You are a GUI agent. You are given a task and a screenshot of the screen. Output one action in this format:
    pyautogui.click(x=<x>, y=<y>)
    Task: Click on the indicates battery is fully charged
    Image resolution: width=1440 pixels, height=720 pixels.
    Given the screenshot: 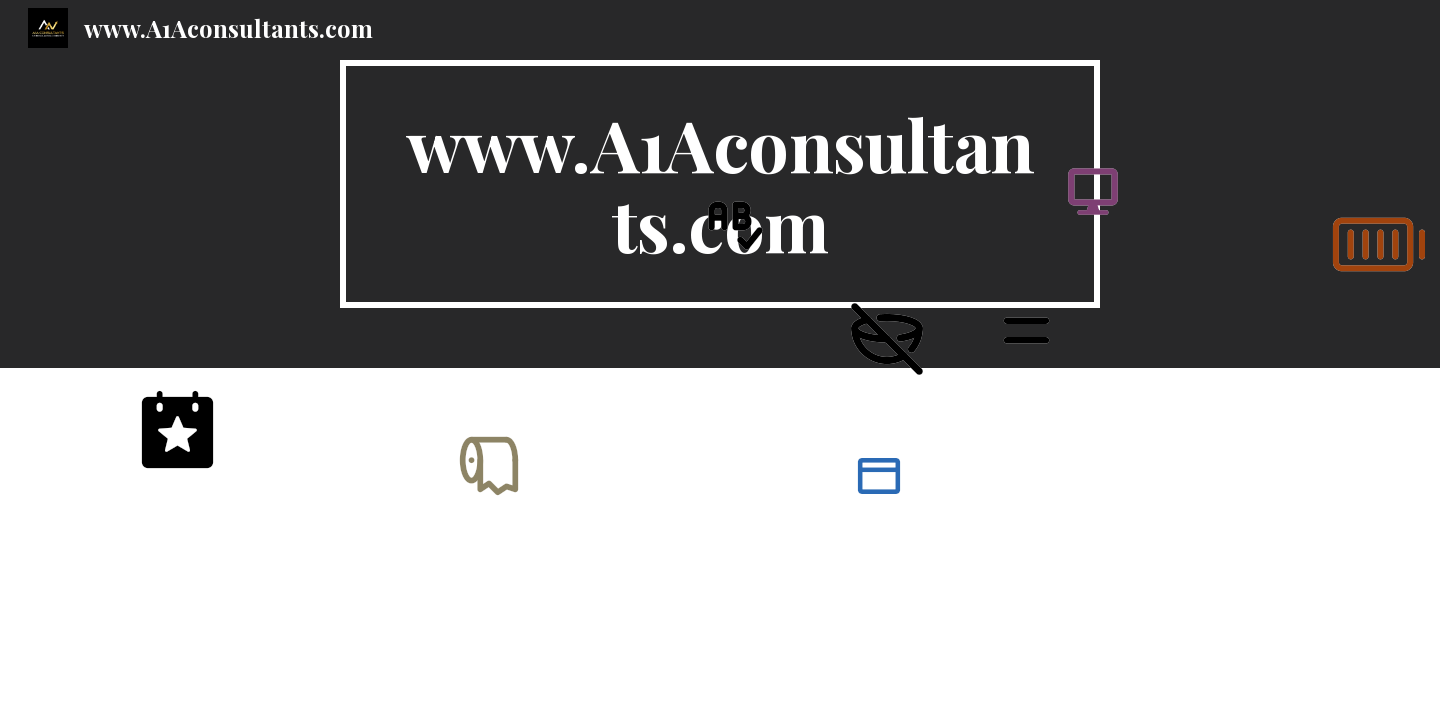 What is the action you would take?
    pyautogui.click(x=1377, y=244)
    